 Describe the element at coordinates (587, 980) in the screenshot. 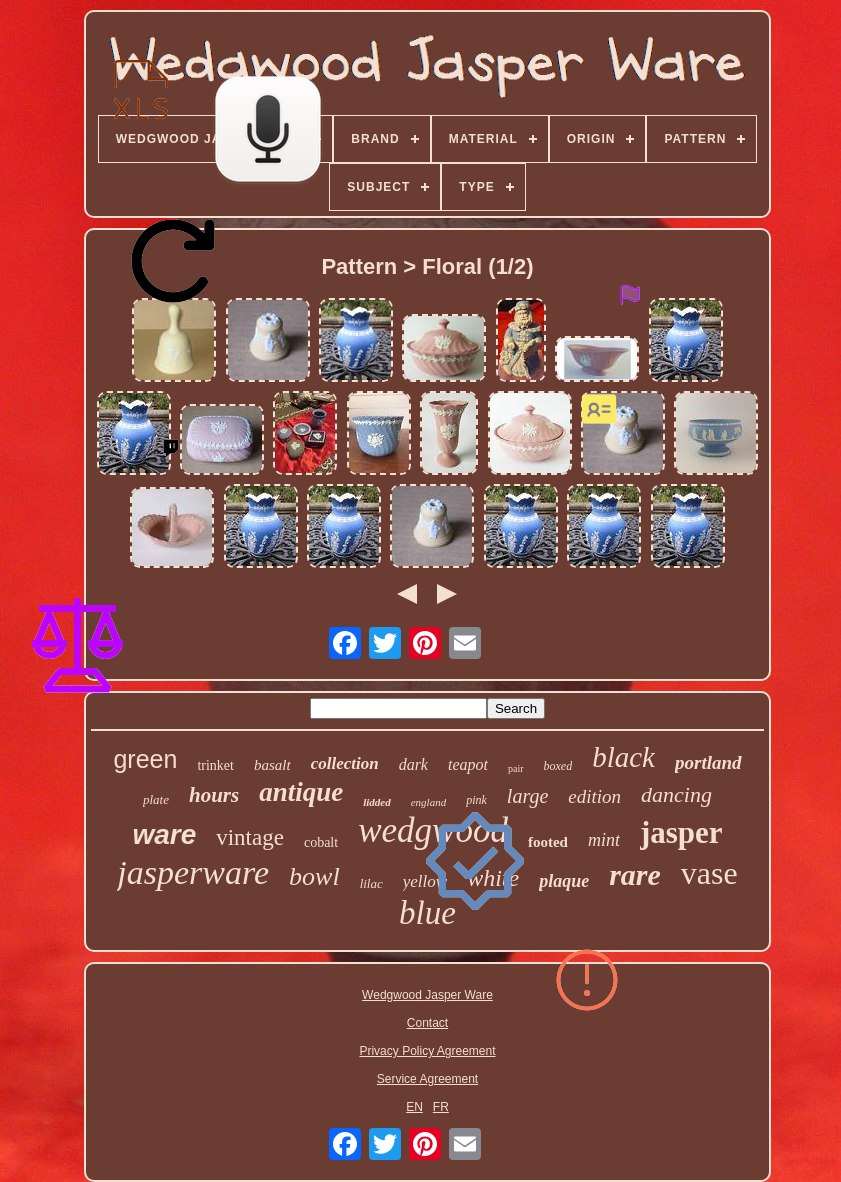

I see `indicates a warning or caution state` at that location.